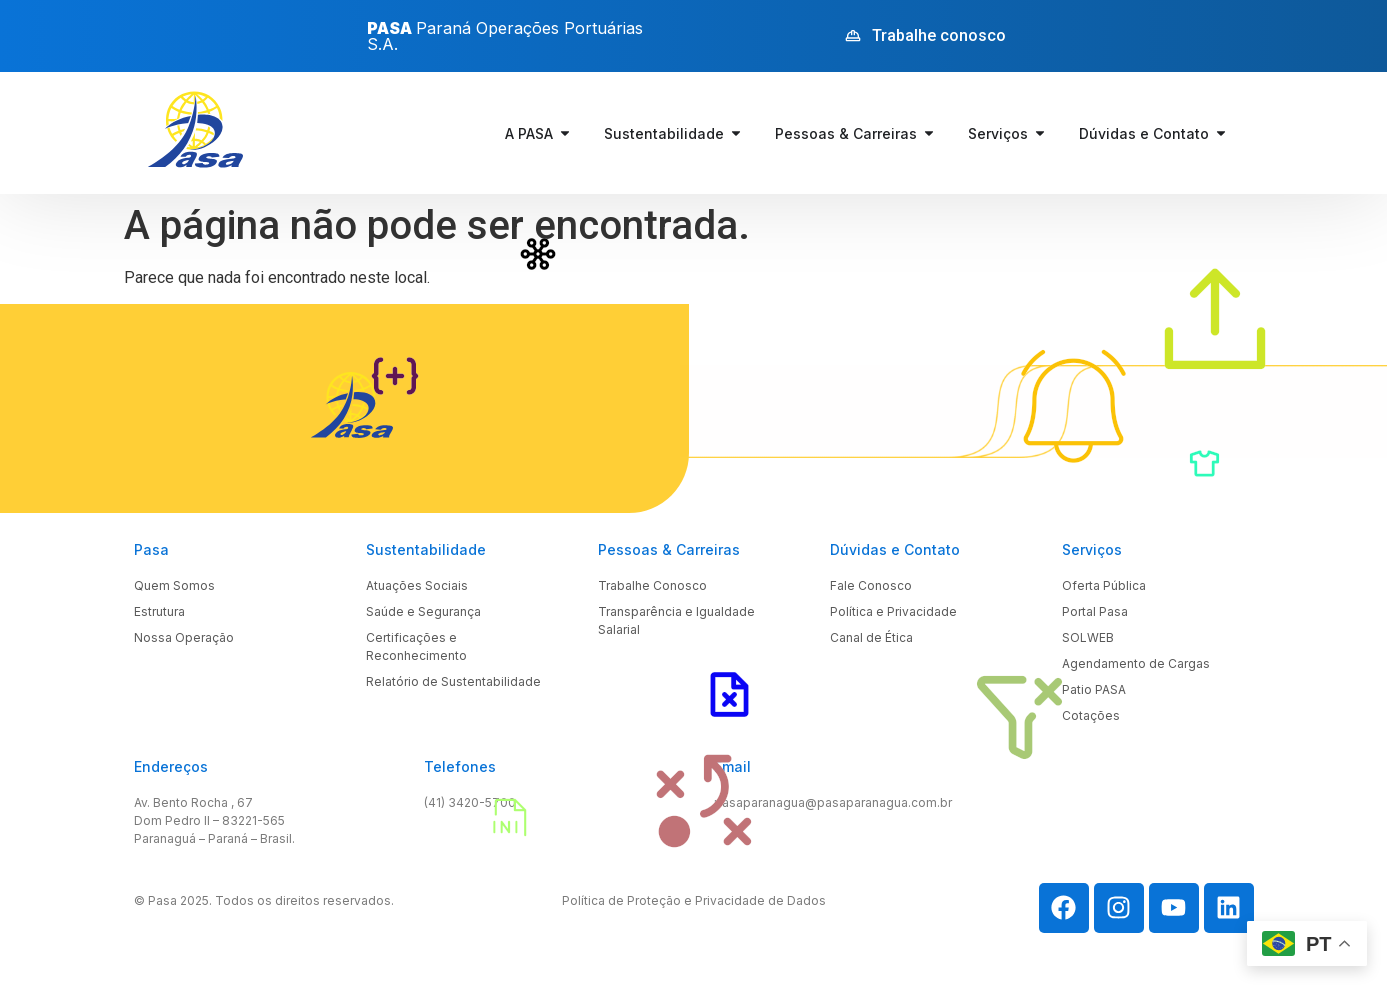 This screenshot has width=1387, height=993. Describe the element at coordinates (395, 376) in the screenshot. I see `add a new code snippet or block` at that location.